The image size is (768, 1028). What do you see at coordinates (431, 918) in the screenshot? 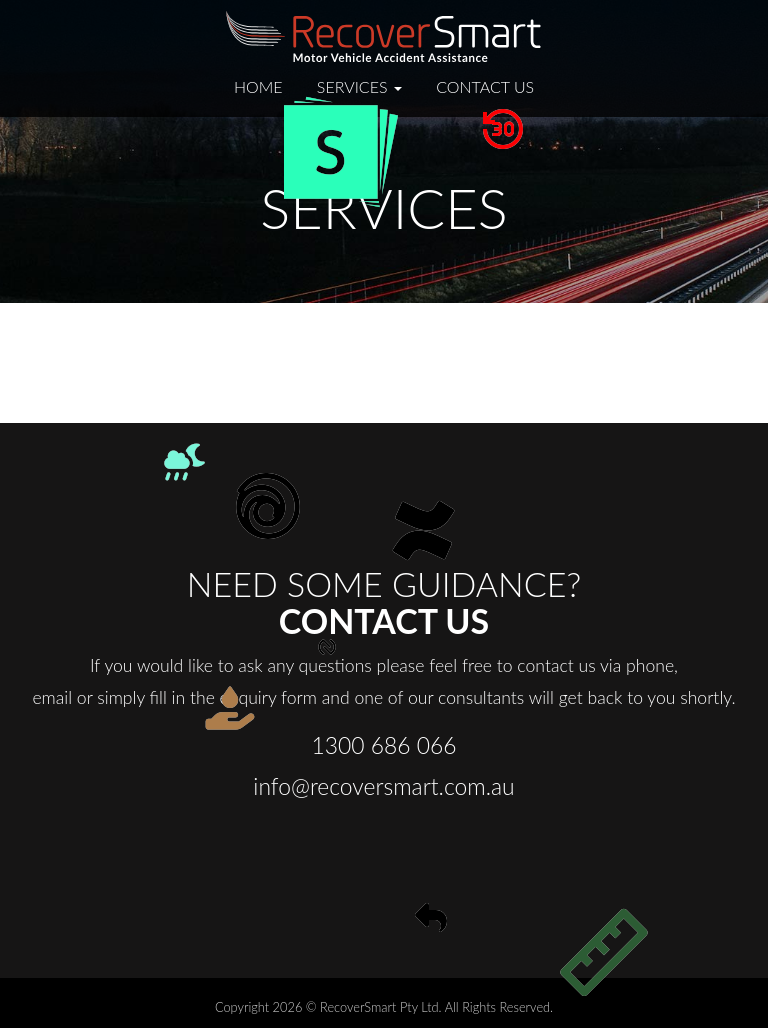
I see `reply to an email or message` at bounding box center [431, 918].